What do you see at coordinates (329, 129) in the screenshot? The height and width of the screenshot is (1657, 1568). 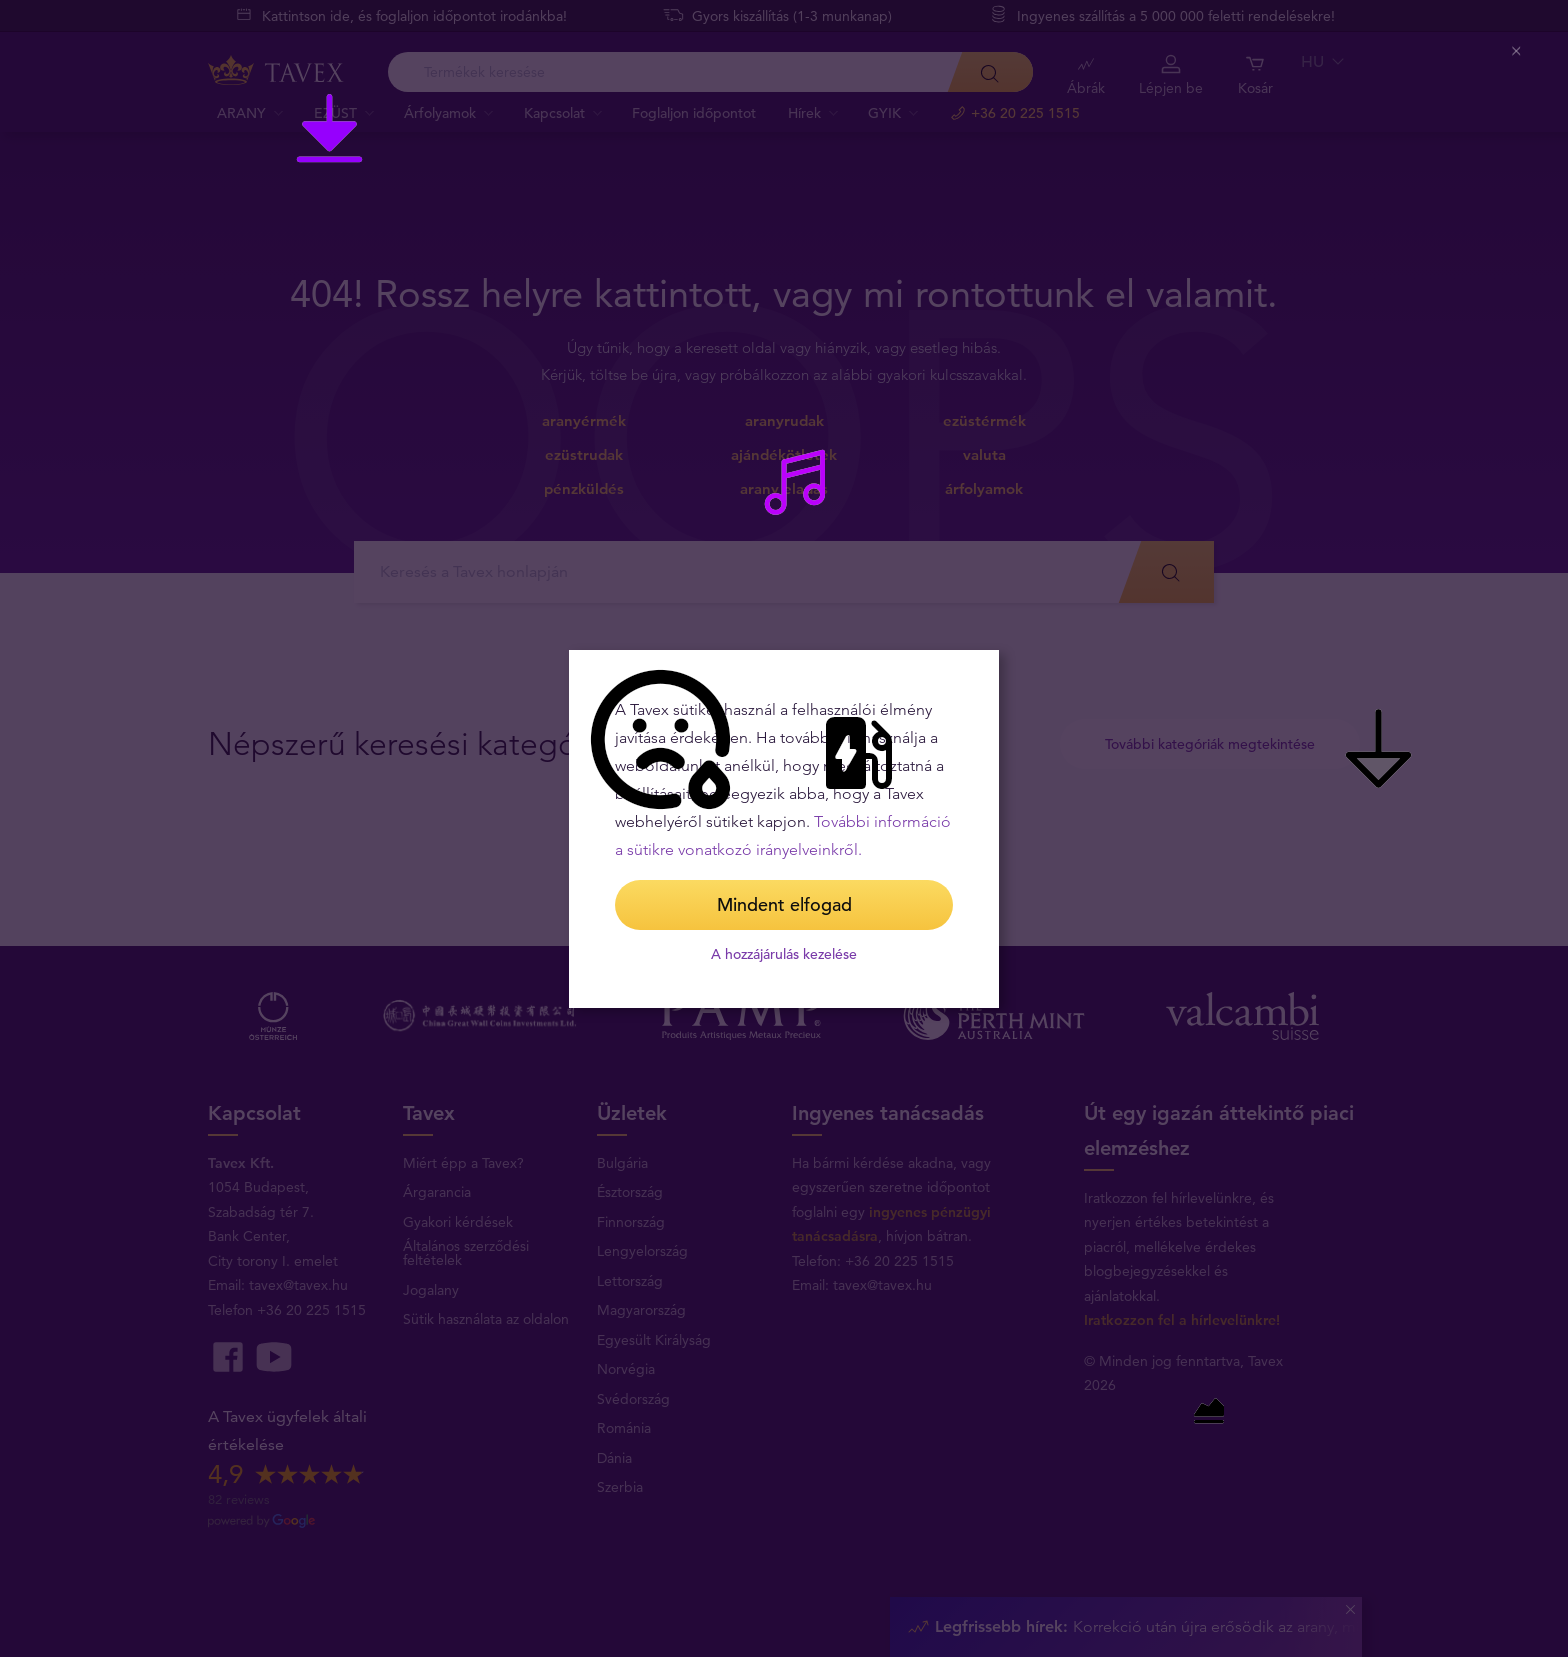 I see `download a file` at bounding box center [329, 129].